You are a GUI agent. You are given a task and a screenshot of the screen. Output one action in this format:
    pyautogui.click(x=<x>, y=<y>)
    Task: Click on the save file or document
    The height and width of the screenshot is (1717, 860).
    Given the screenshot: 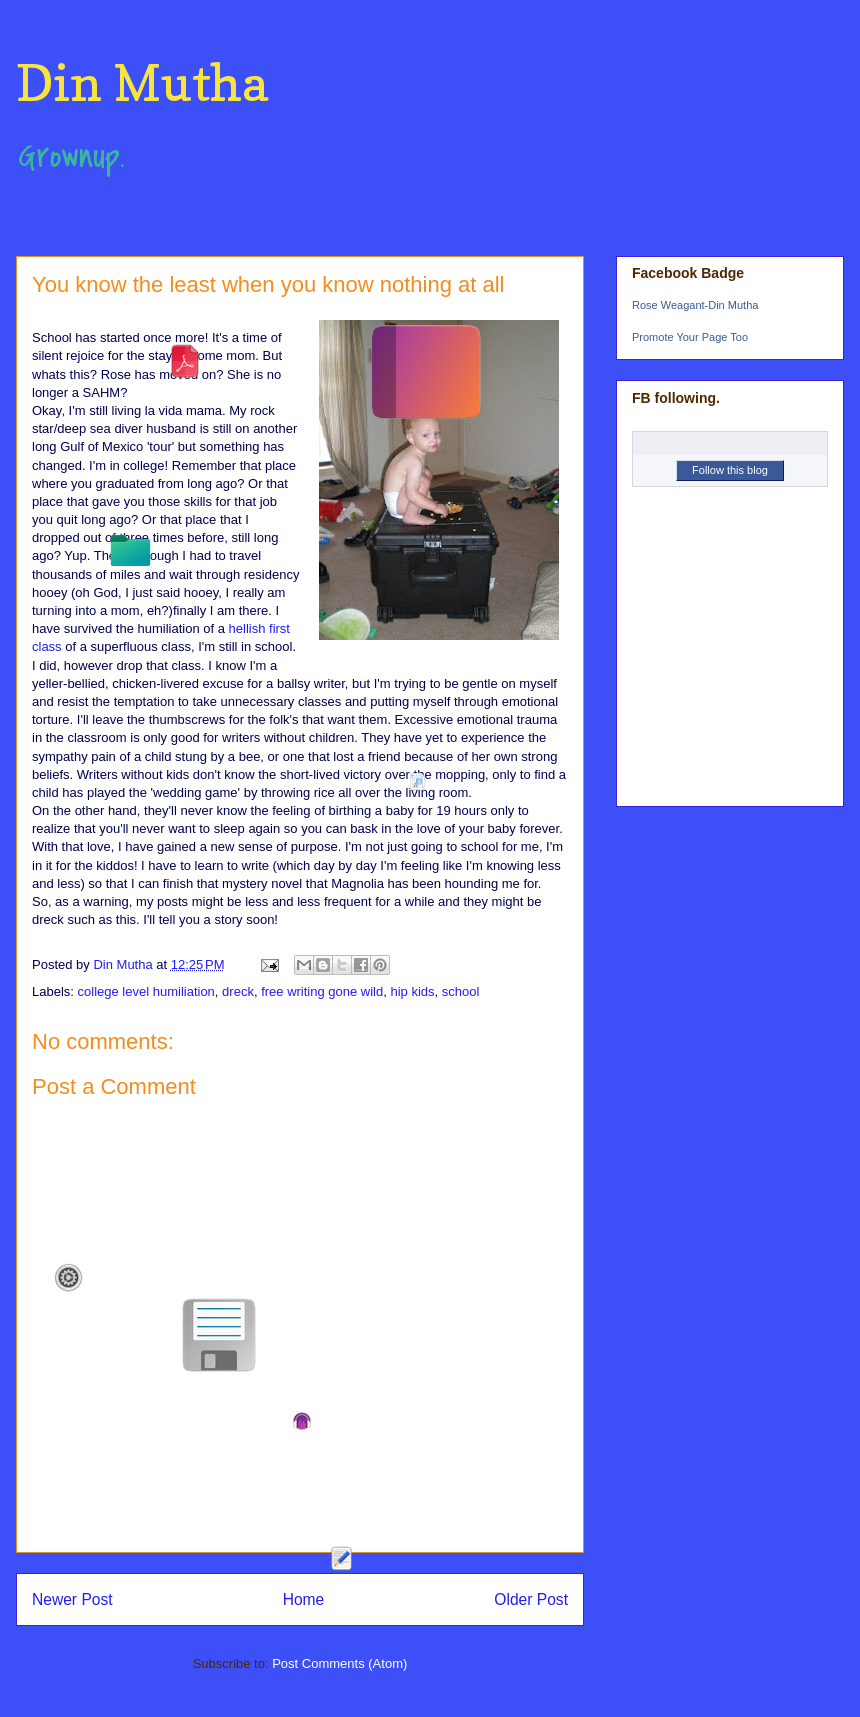 What is the action you would take?
    pyautogui.click(x=219, y=1335)
    